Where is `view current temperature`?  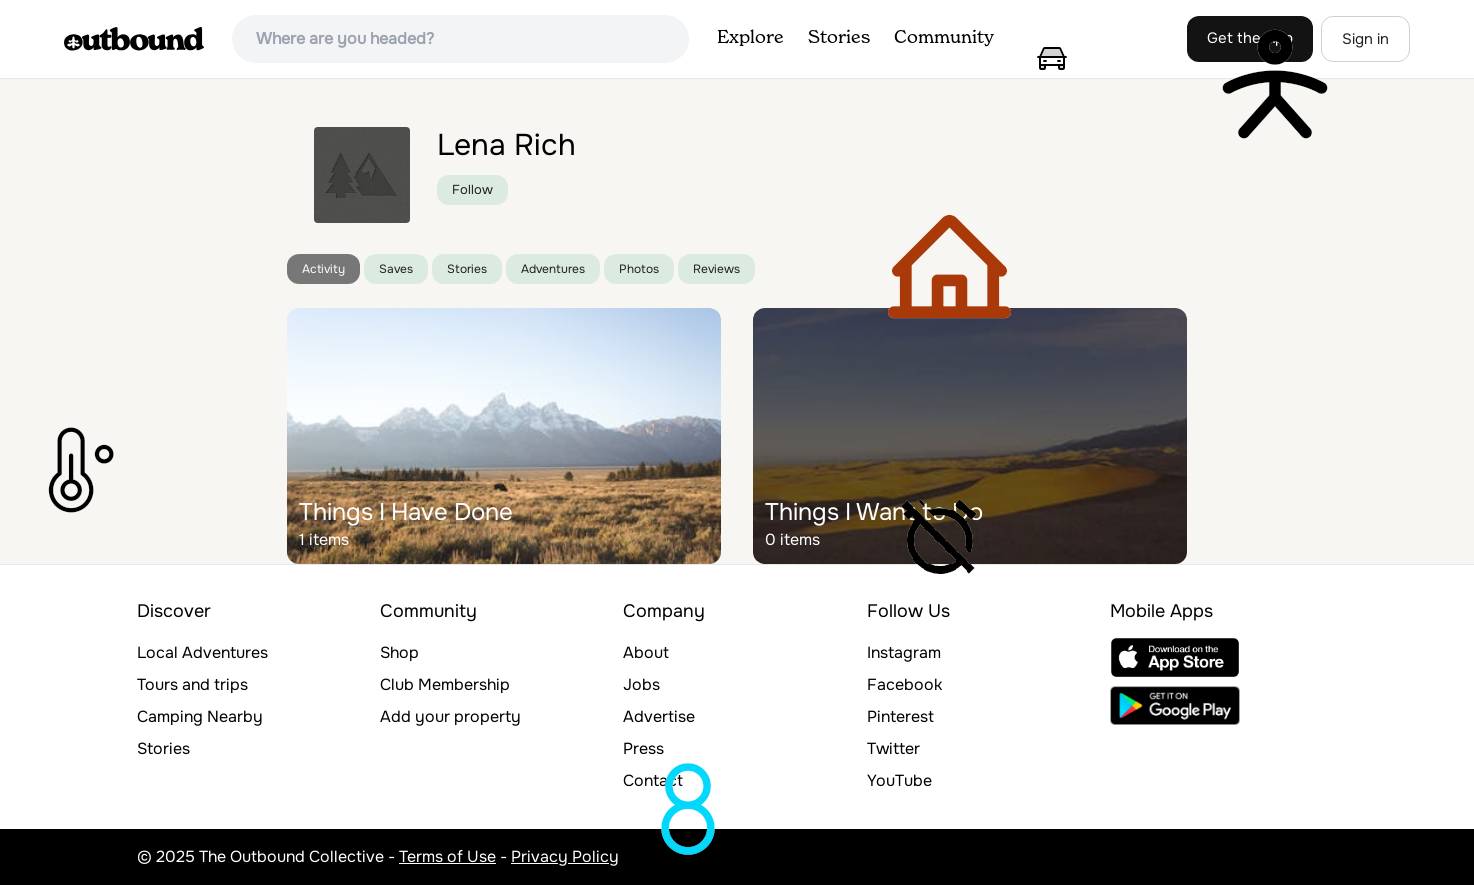 view current temperature is located at coordinates (74, 470).